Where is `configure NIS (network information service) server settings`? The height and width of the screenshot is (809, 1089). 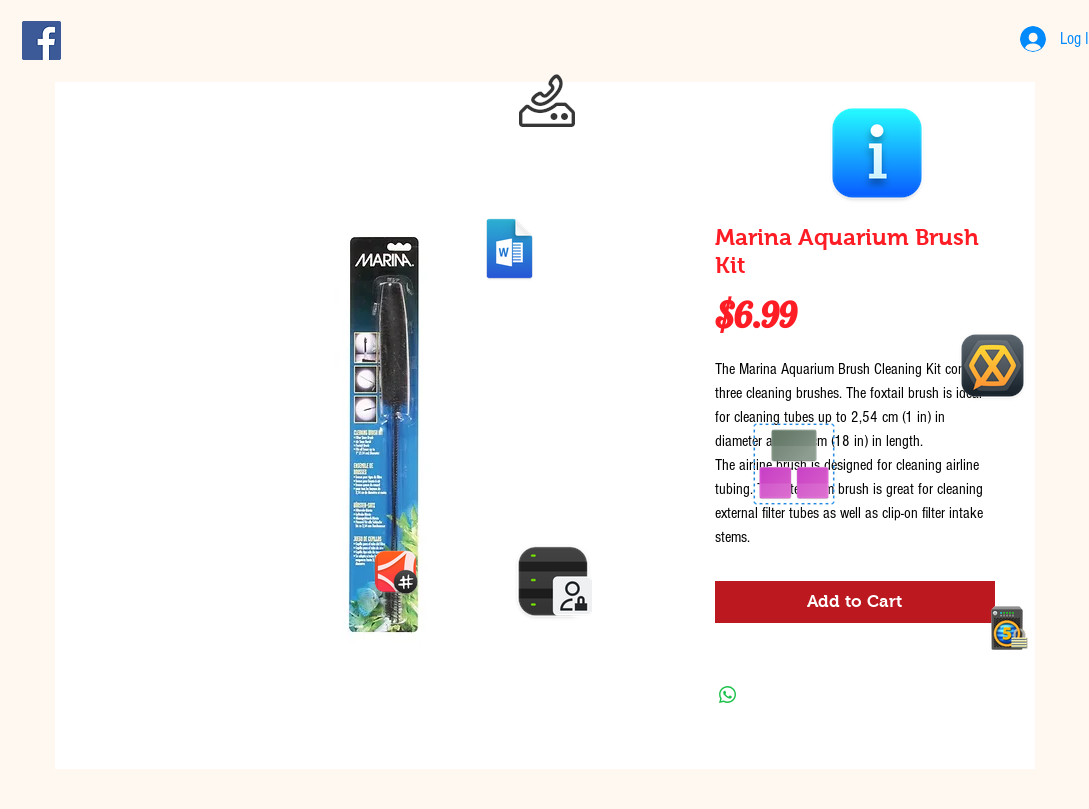 configure NIS (network information service) server settings is located at coordinates (553, 582).